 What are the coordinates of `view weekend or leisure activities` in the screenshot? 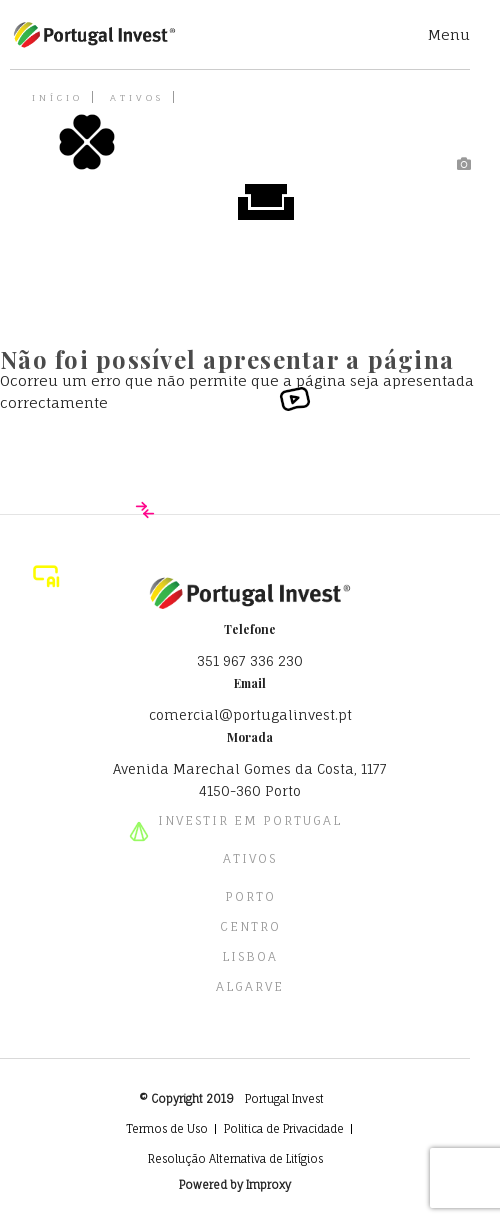 It's located at (266, 202).